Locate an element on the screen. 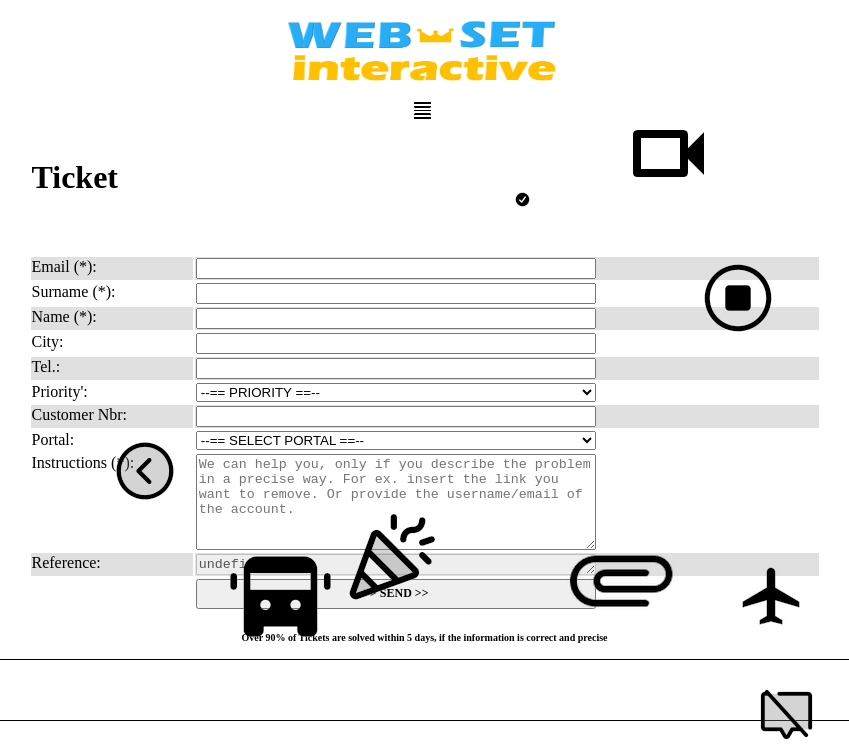 This screenshot has width=849, height=747. mute or disable chat notifications is located at coordinates (786, 713).